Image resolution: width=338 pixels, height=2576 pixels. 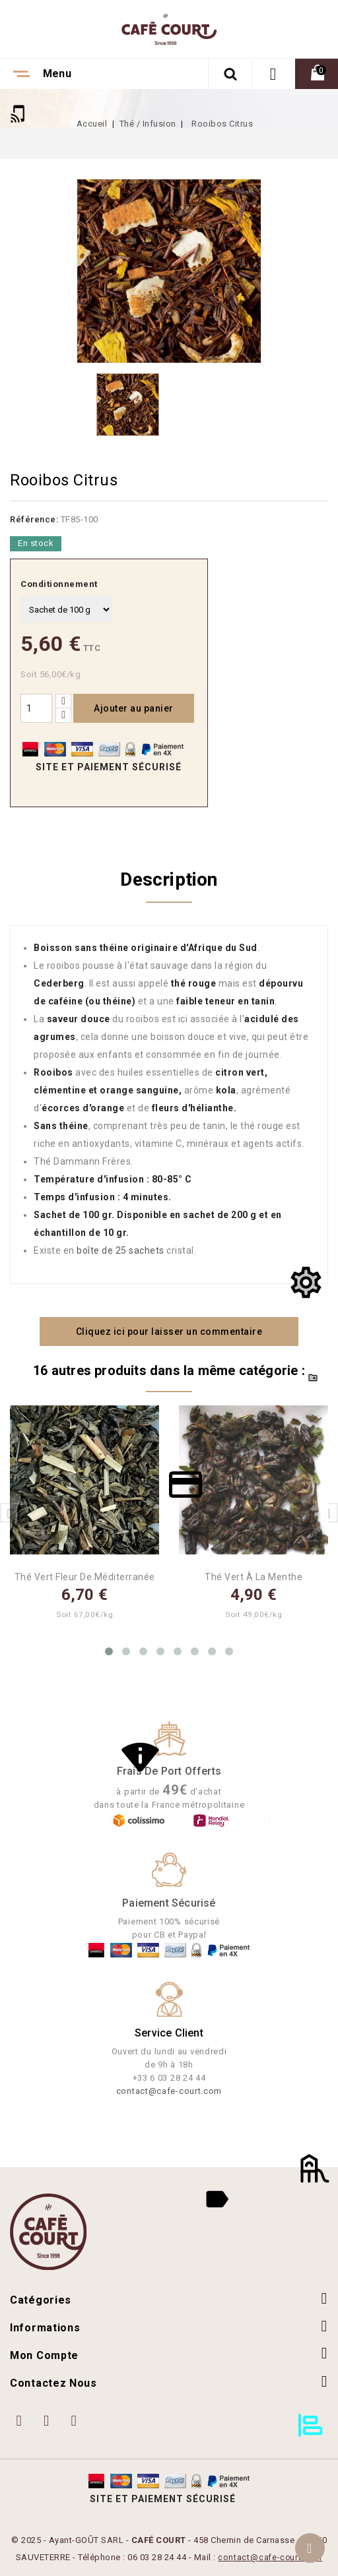 I want to click on align text to the left, so click(x=310, y=2425).